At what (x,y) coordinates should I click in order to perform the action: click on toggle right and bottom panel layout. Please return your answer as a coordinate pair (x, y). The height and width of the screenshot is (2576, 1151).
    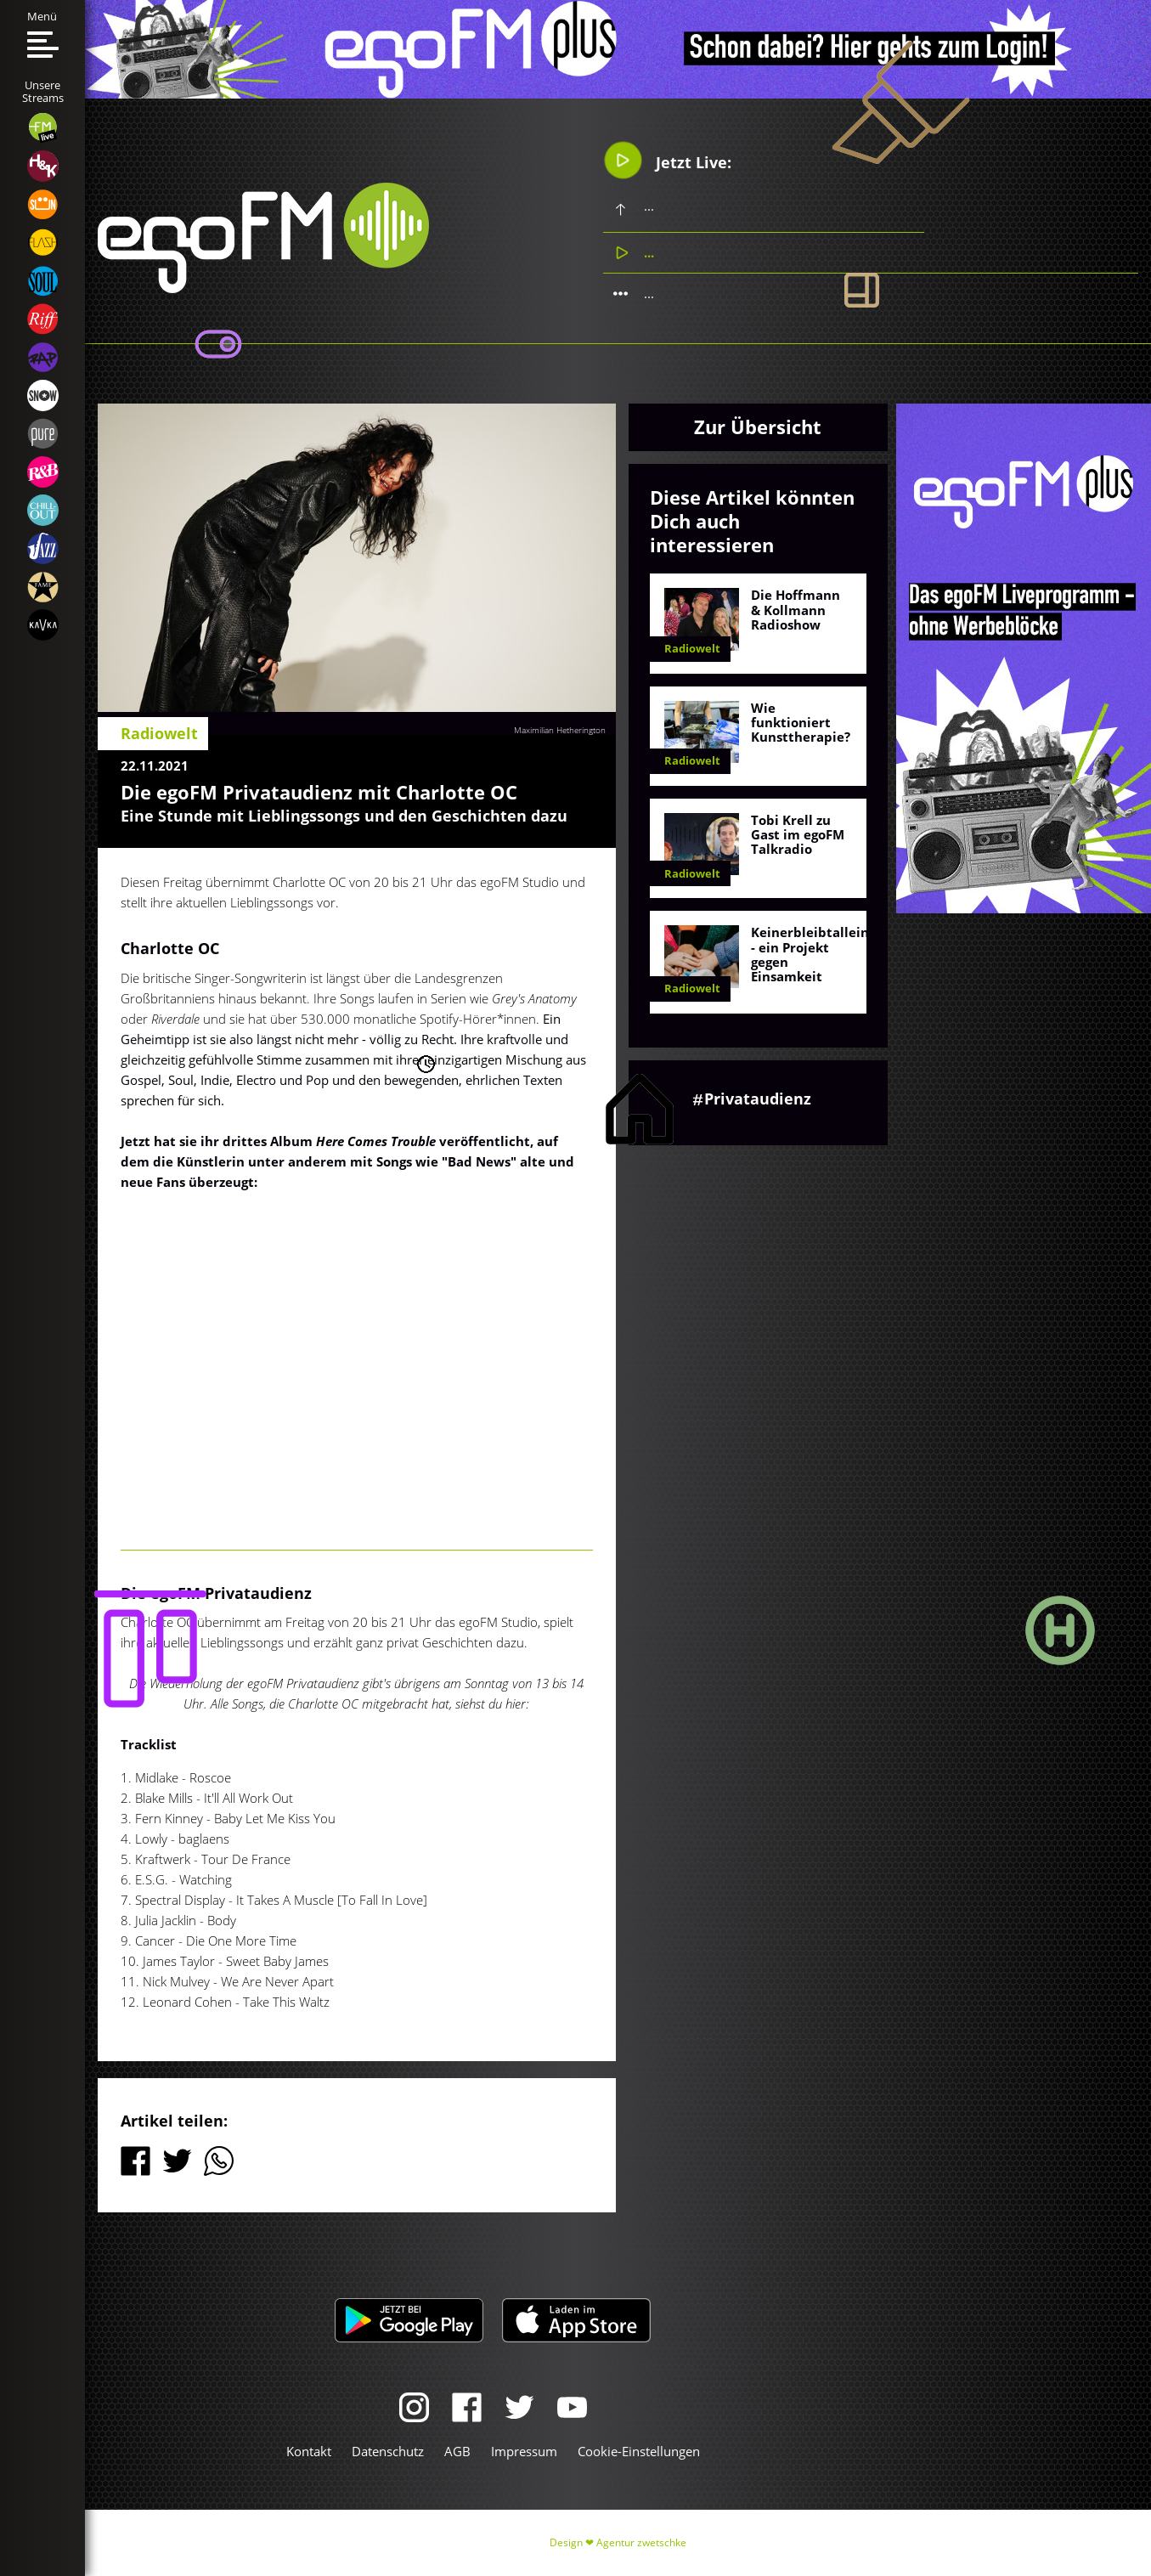
    Looking at the image, I should click on (861, 290).